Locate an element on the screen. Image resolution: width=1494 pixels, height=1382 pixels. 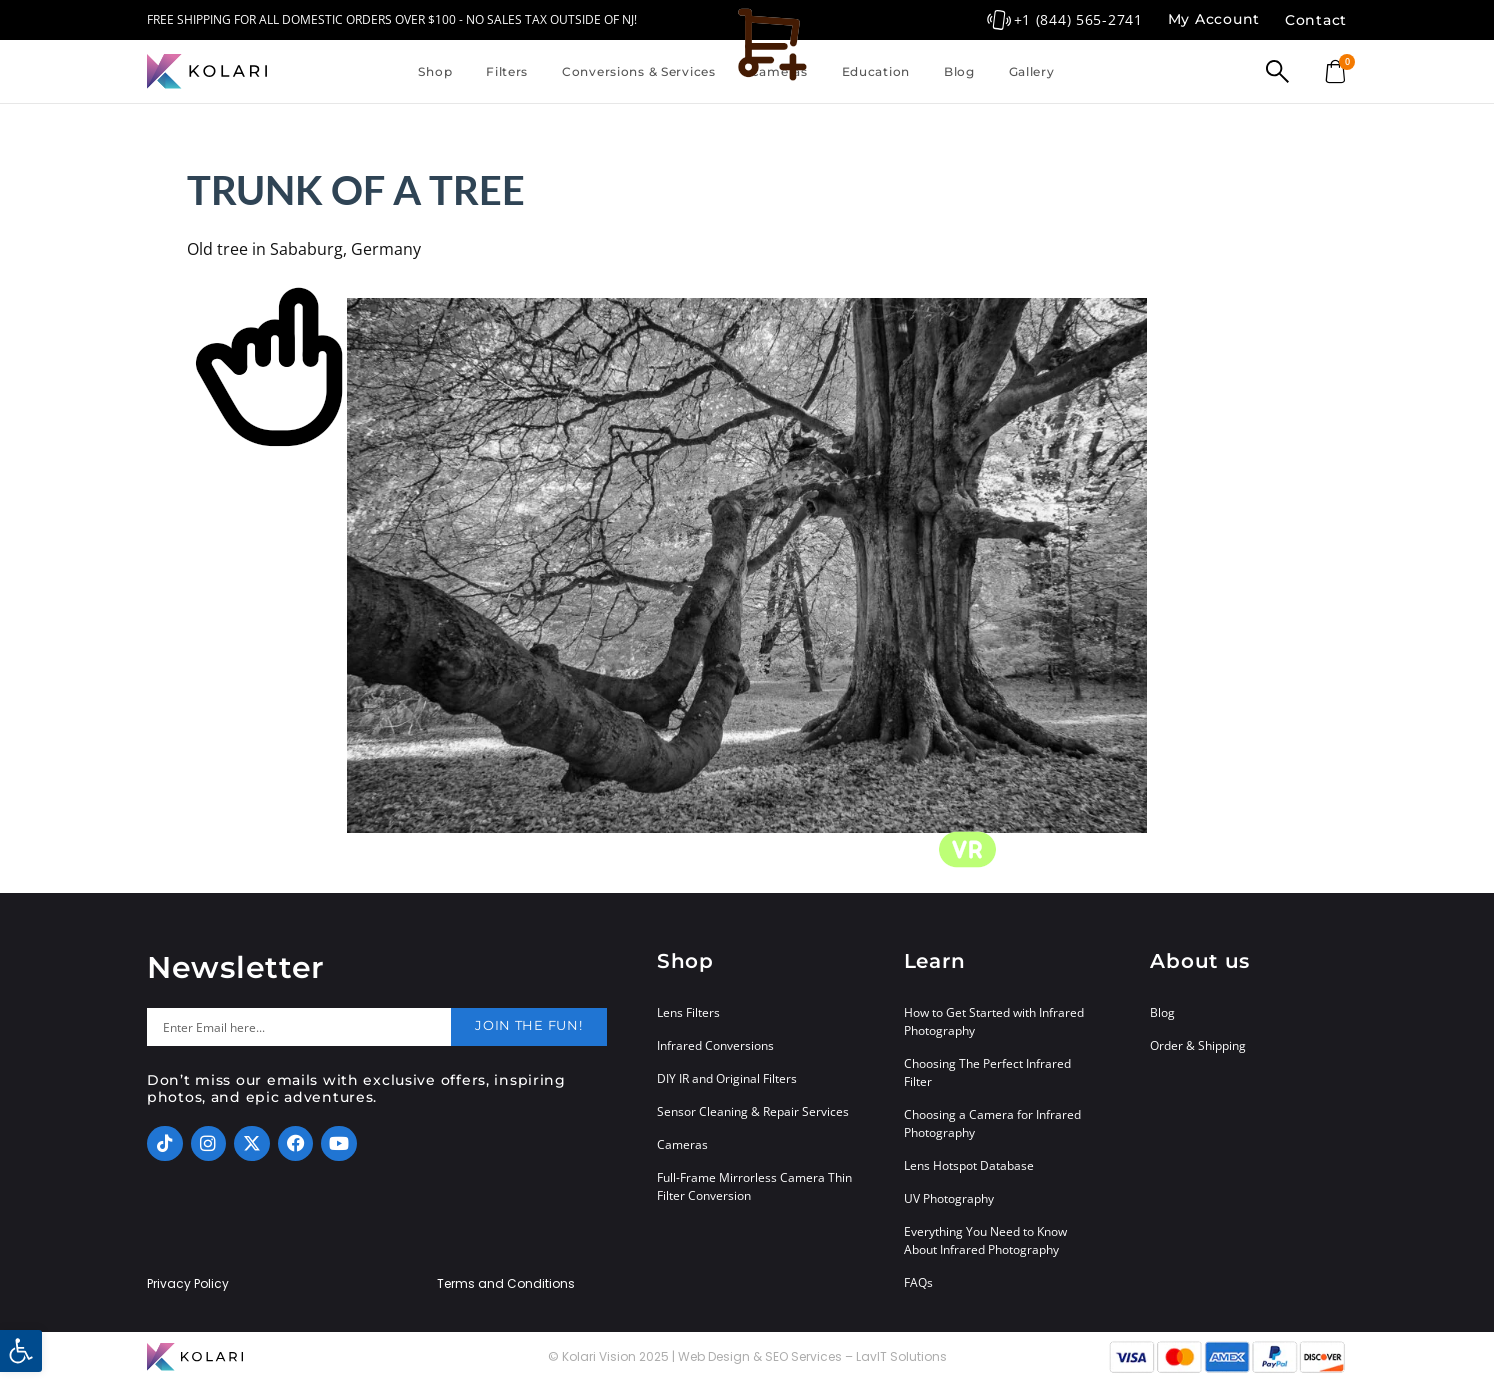
add item to shopping cart is located at coordinates (769, 43).